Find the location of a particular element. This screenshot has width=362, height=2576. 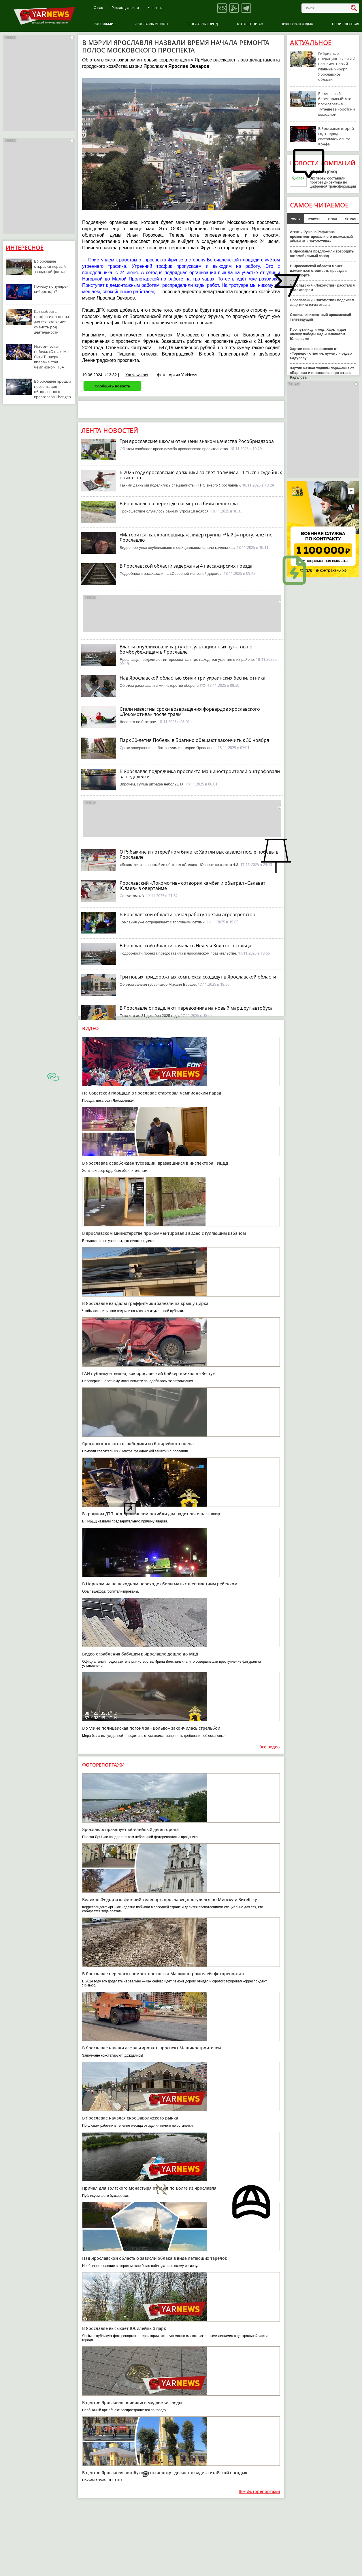

access power or energy-related document is located at coordinates (294, 570).